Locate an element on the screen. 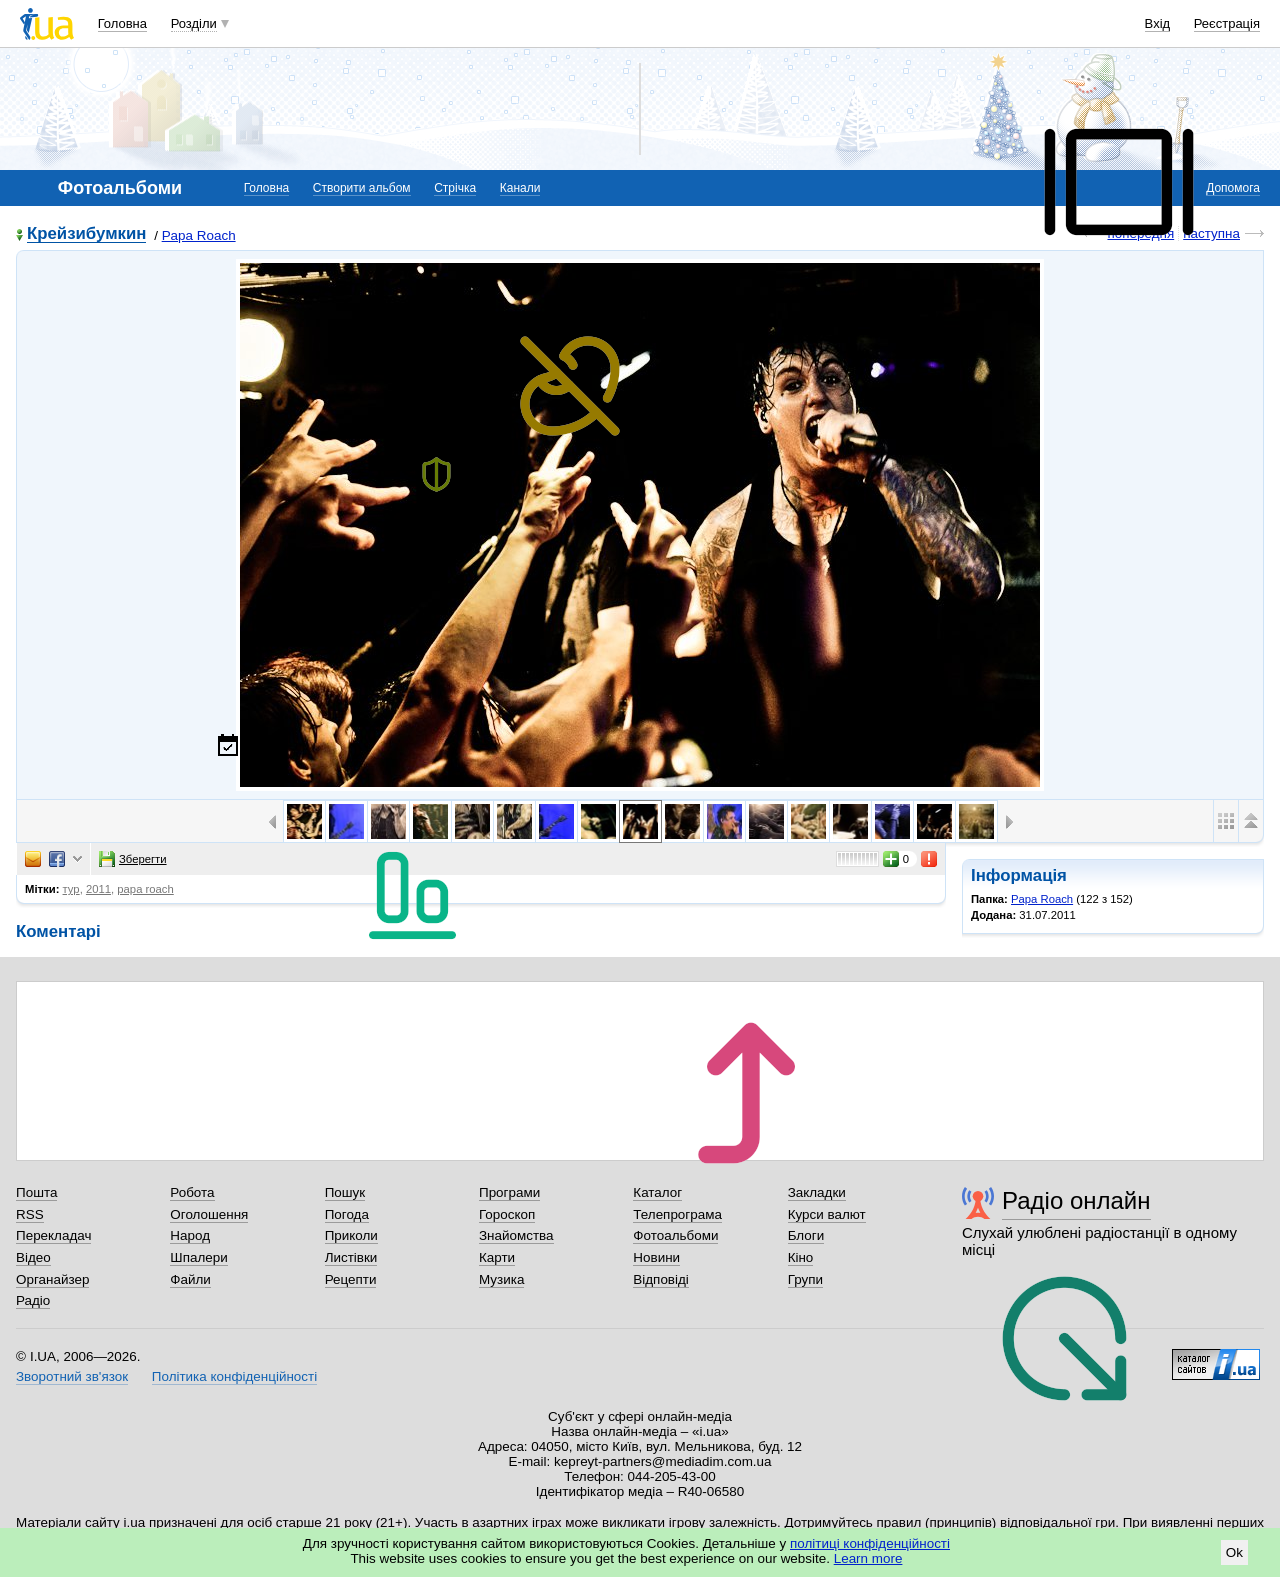 The image size is (1280, 1577). indicates item contains no beans or is bean-free is located at coordinates (570, 386).